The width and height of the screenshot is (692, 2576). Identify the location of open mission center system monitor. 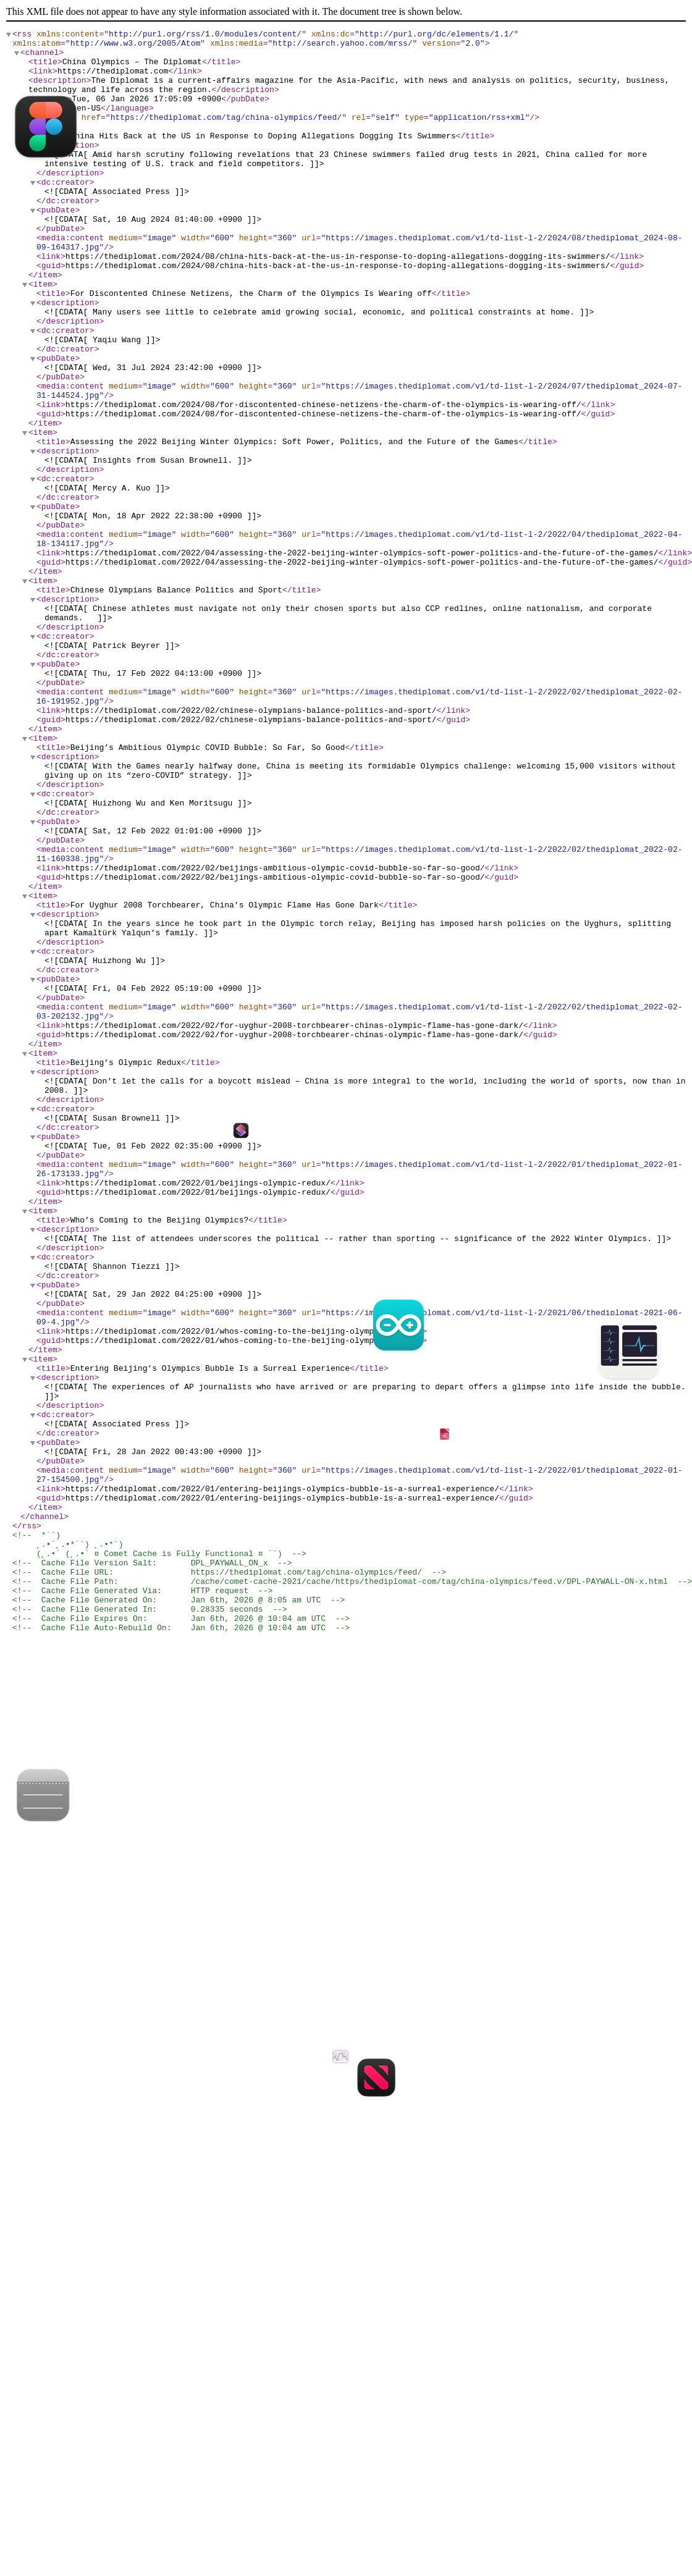
(629, 1347).